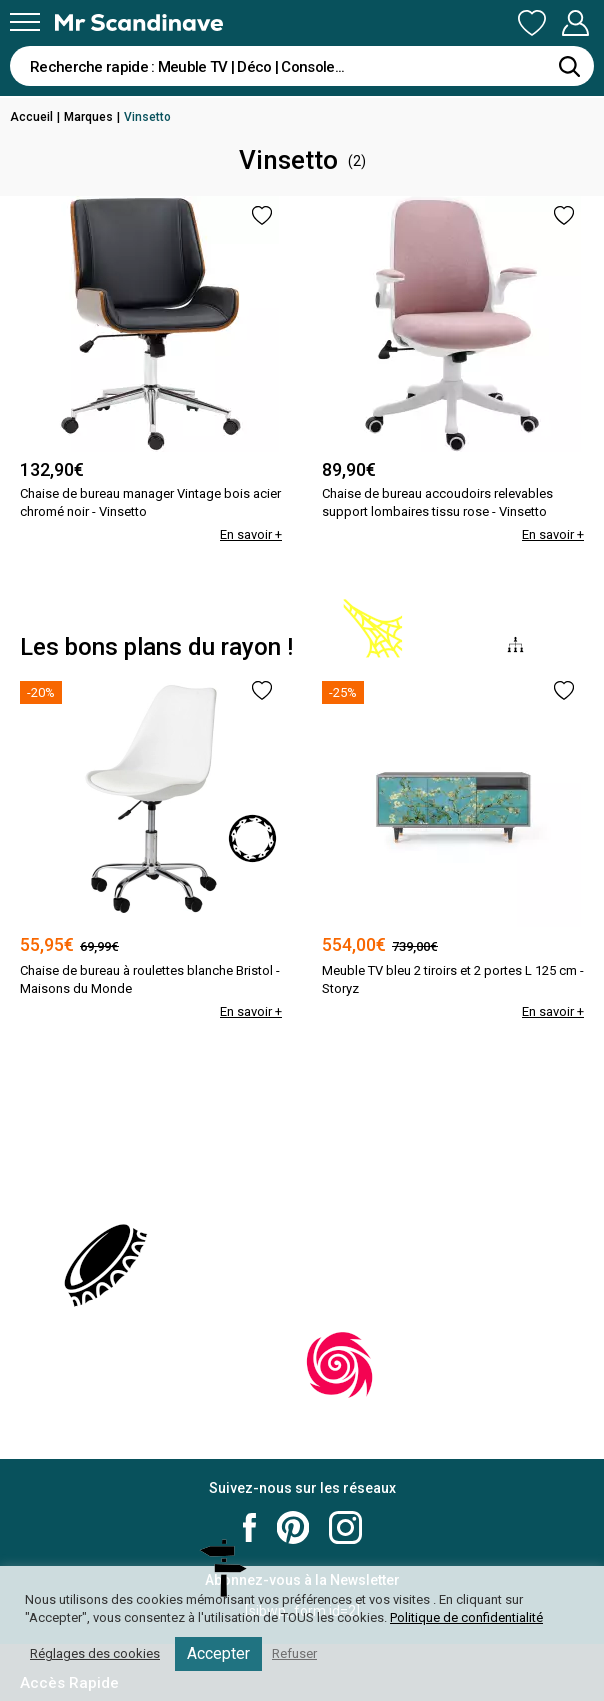 Image resolution: width=604 pixels, height=1701 pixels. What do you see at coordinates (223, 1567) in the screenshot?
I see `navigate to different game areas or levels` at bounding box center [223, 1567].